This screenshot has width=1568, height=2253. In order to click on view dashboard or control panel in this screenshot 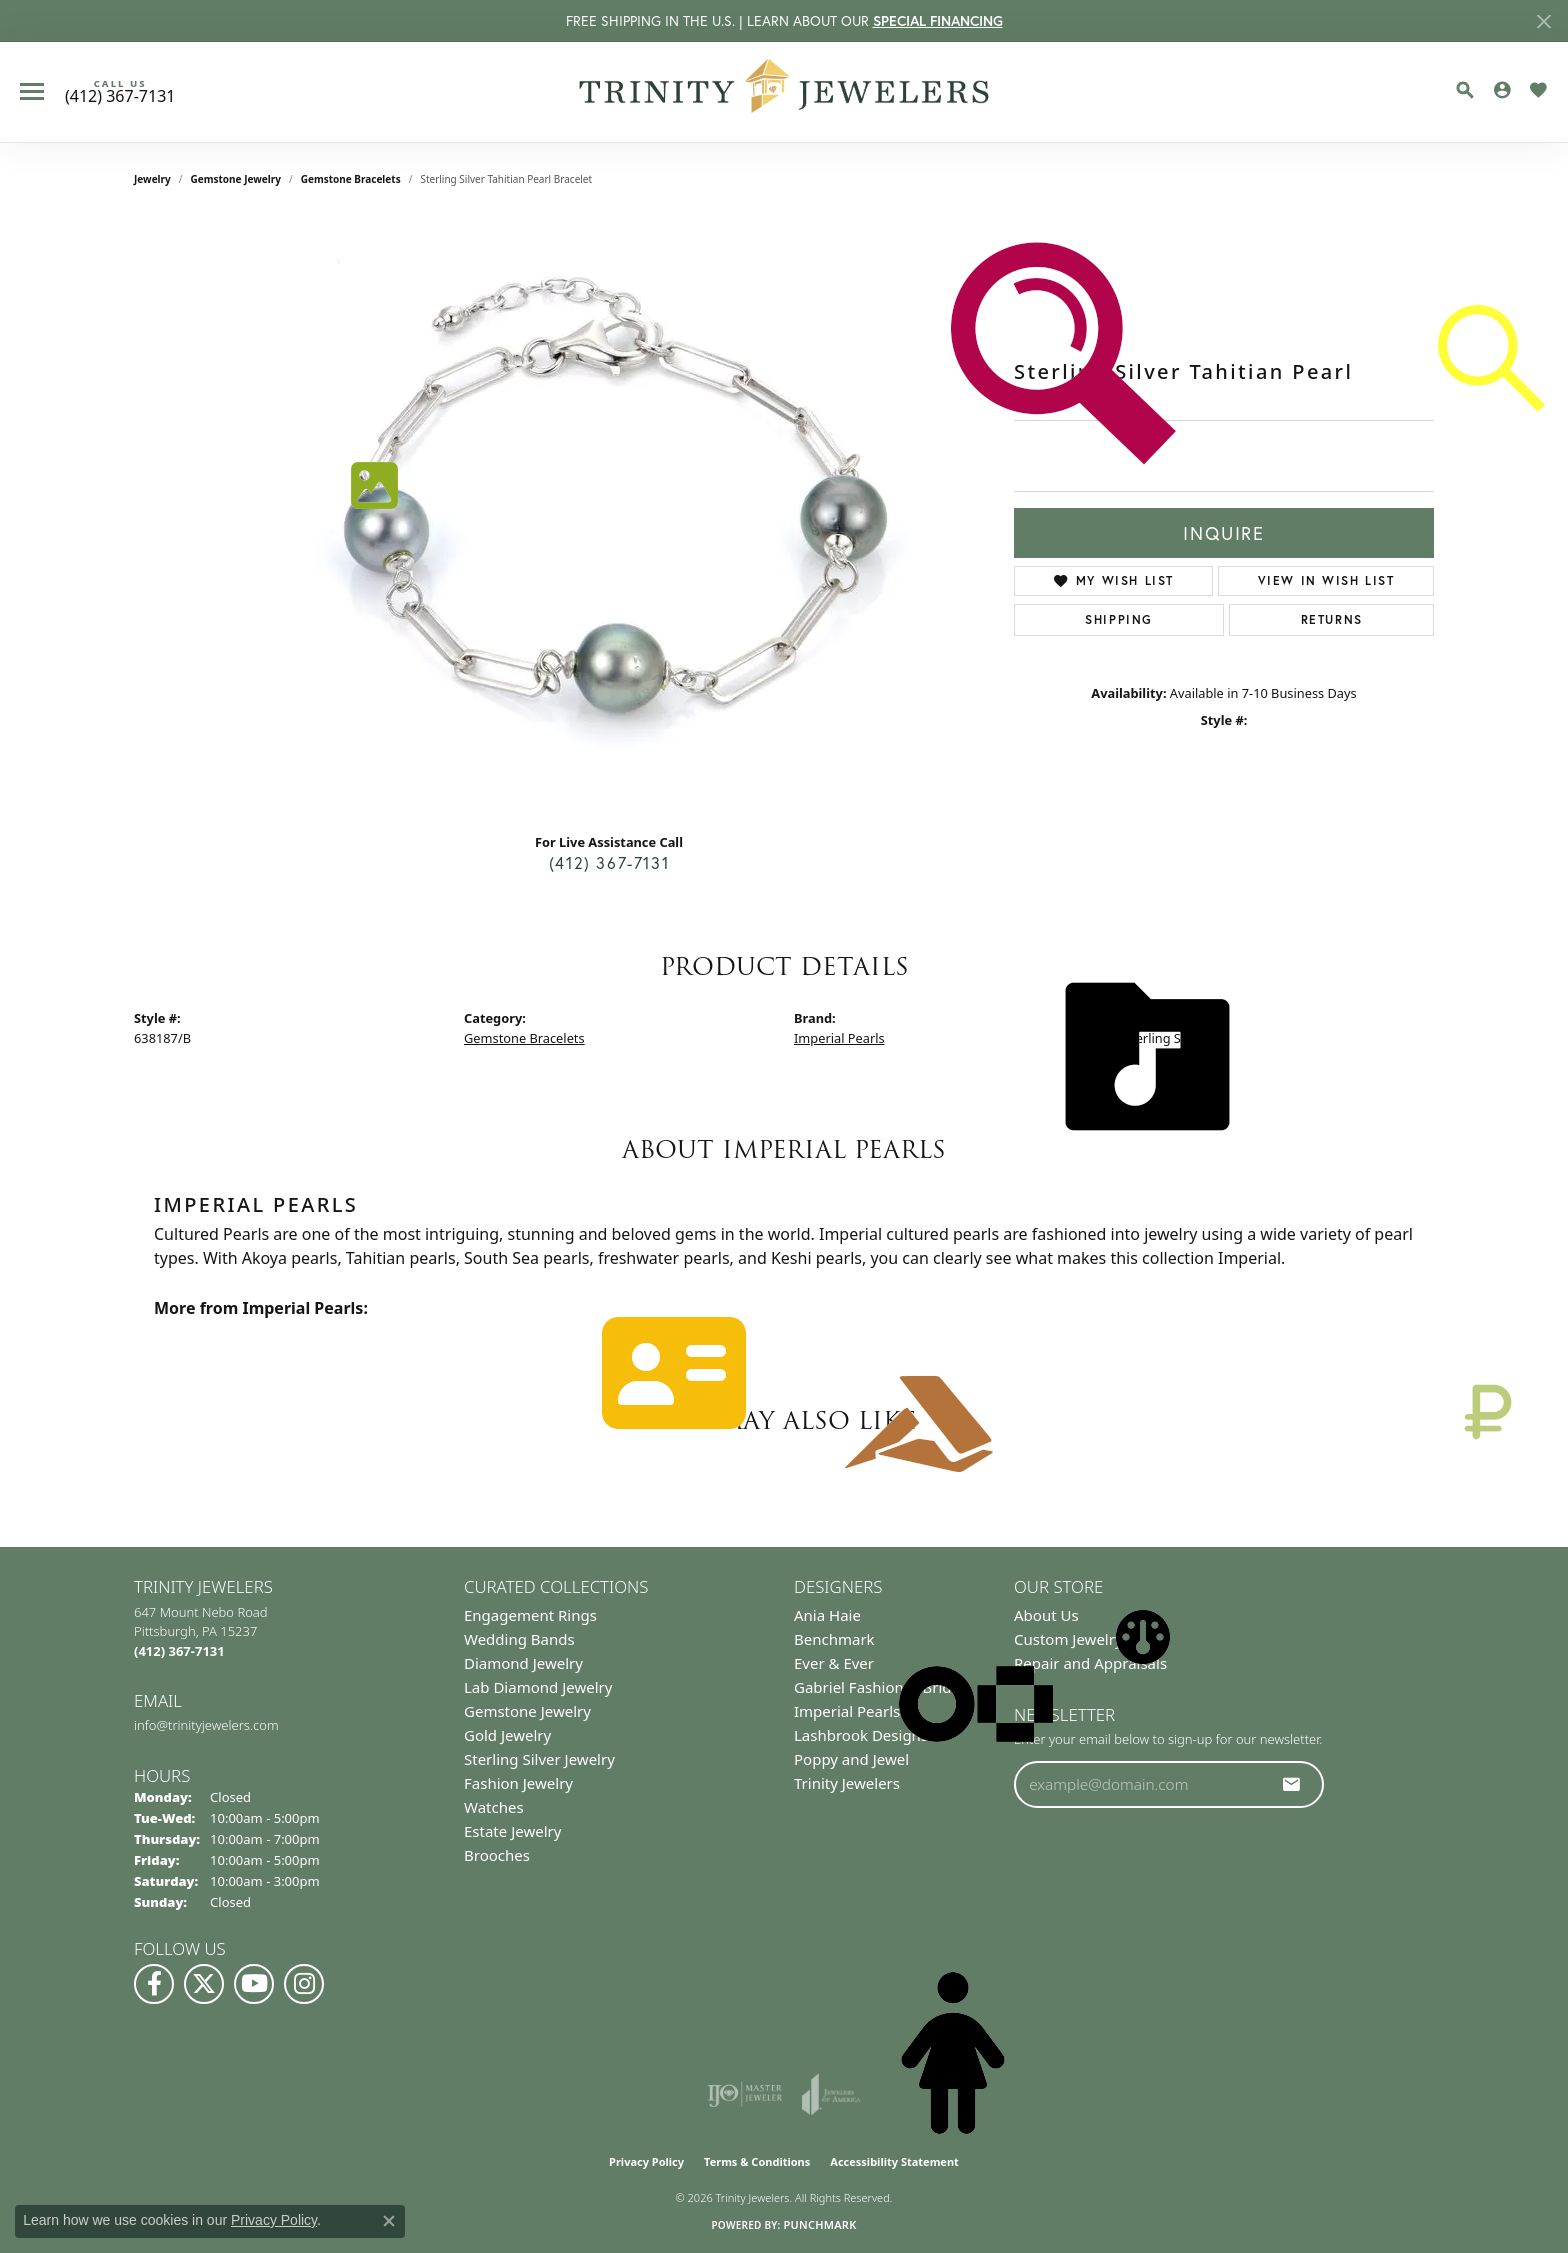, I will do `click(1143, 1637)`.